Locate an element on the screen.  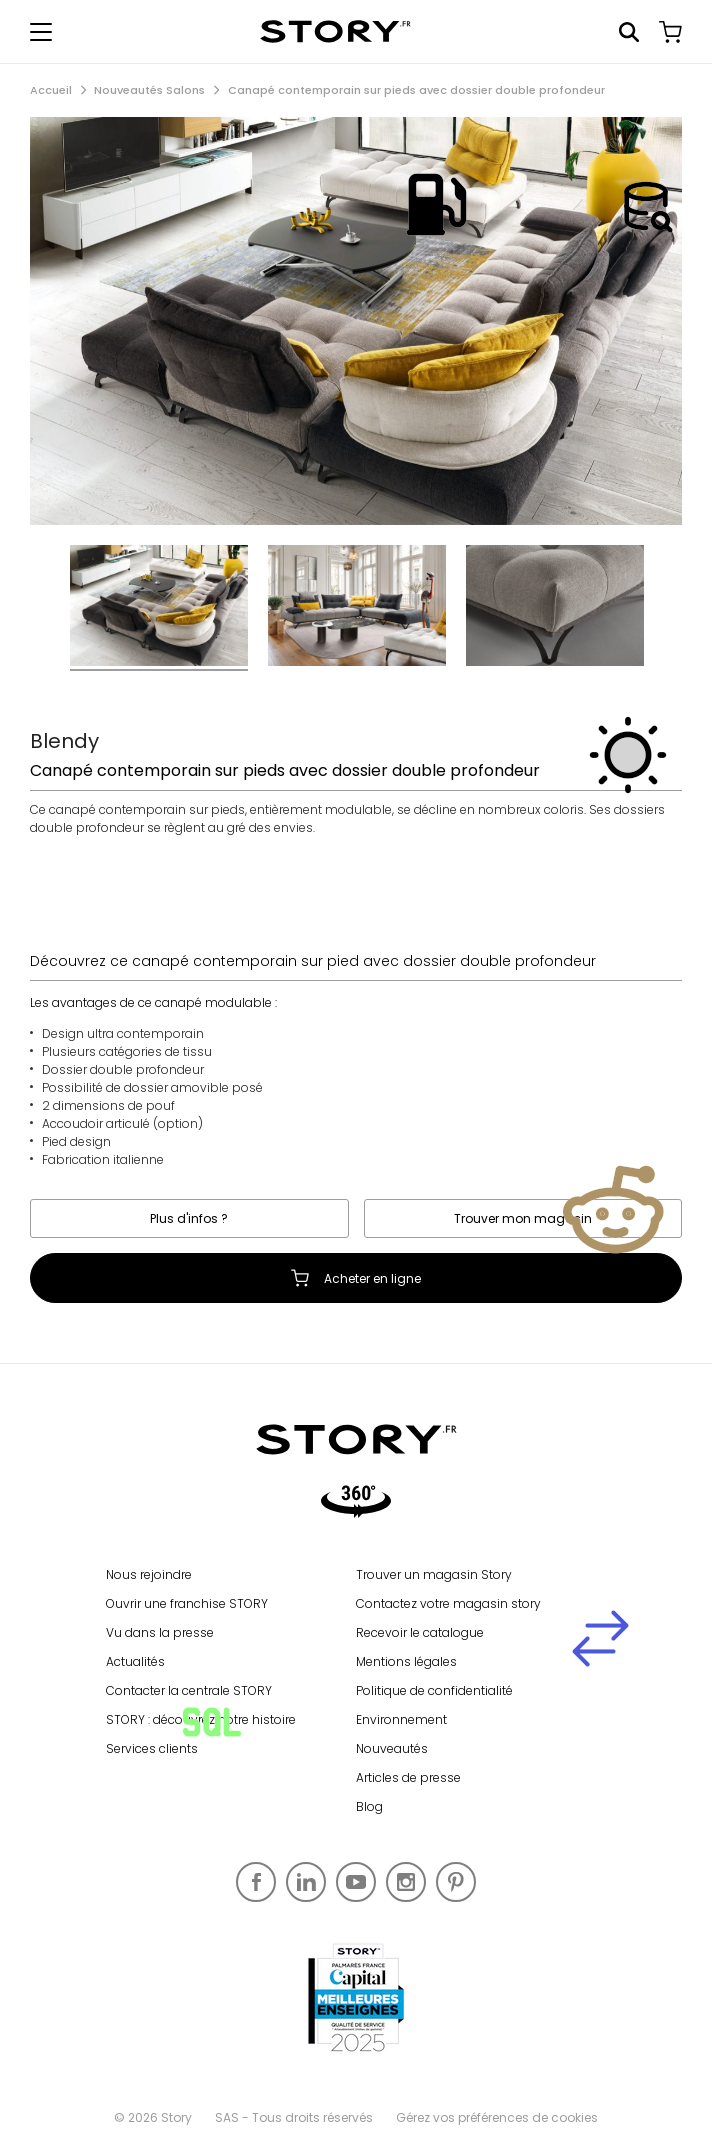
open reddit is located at coordinates (615, 1209).